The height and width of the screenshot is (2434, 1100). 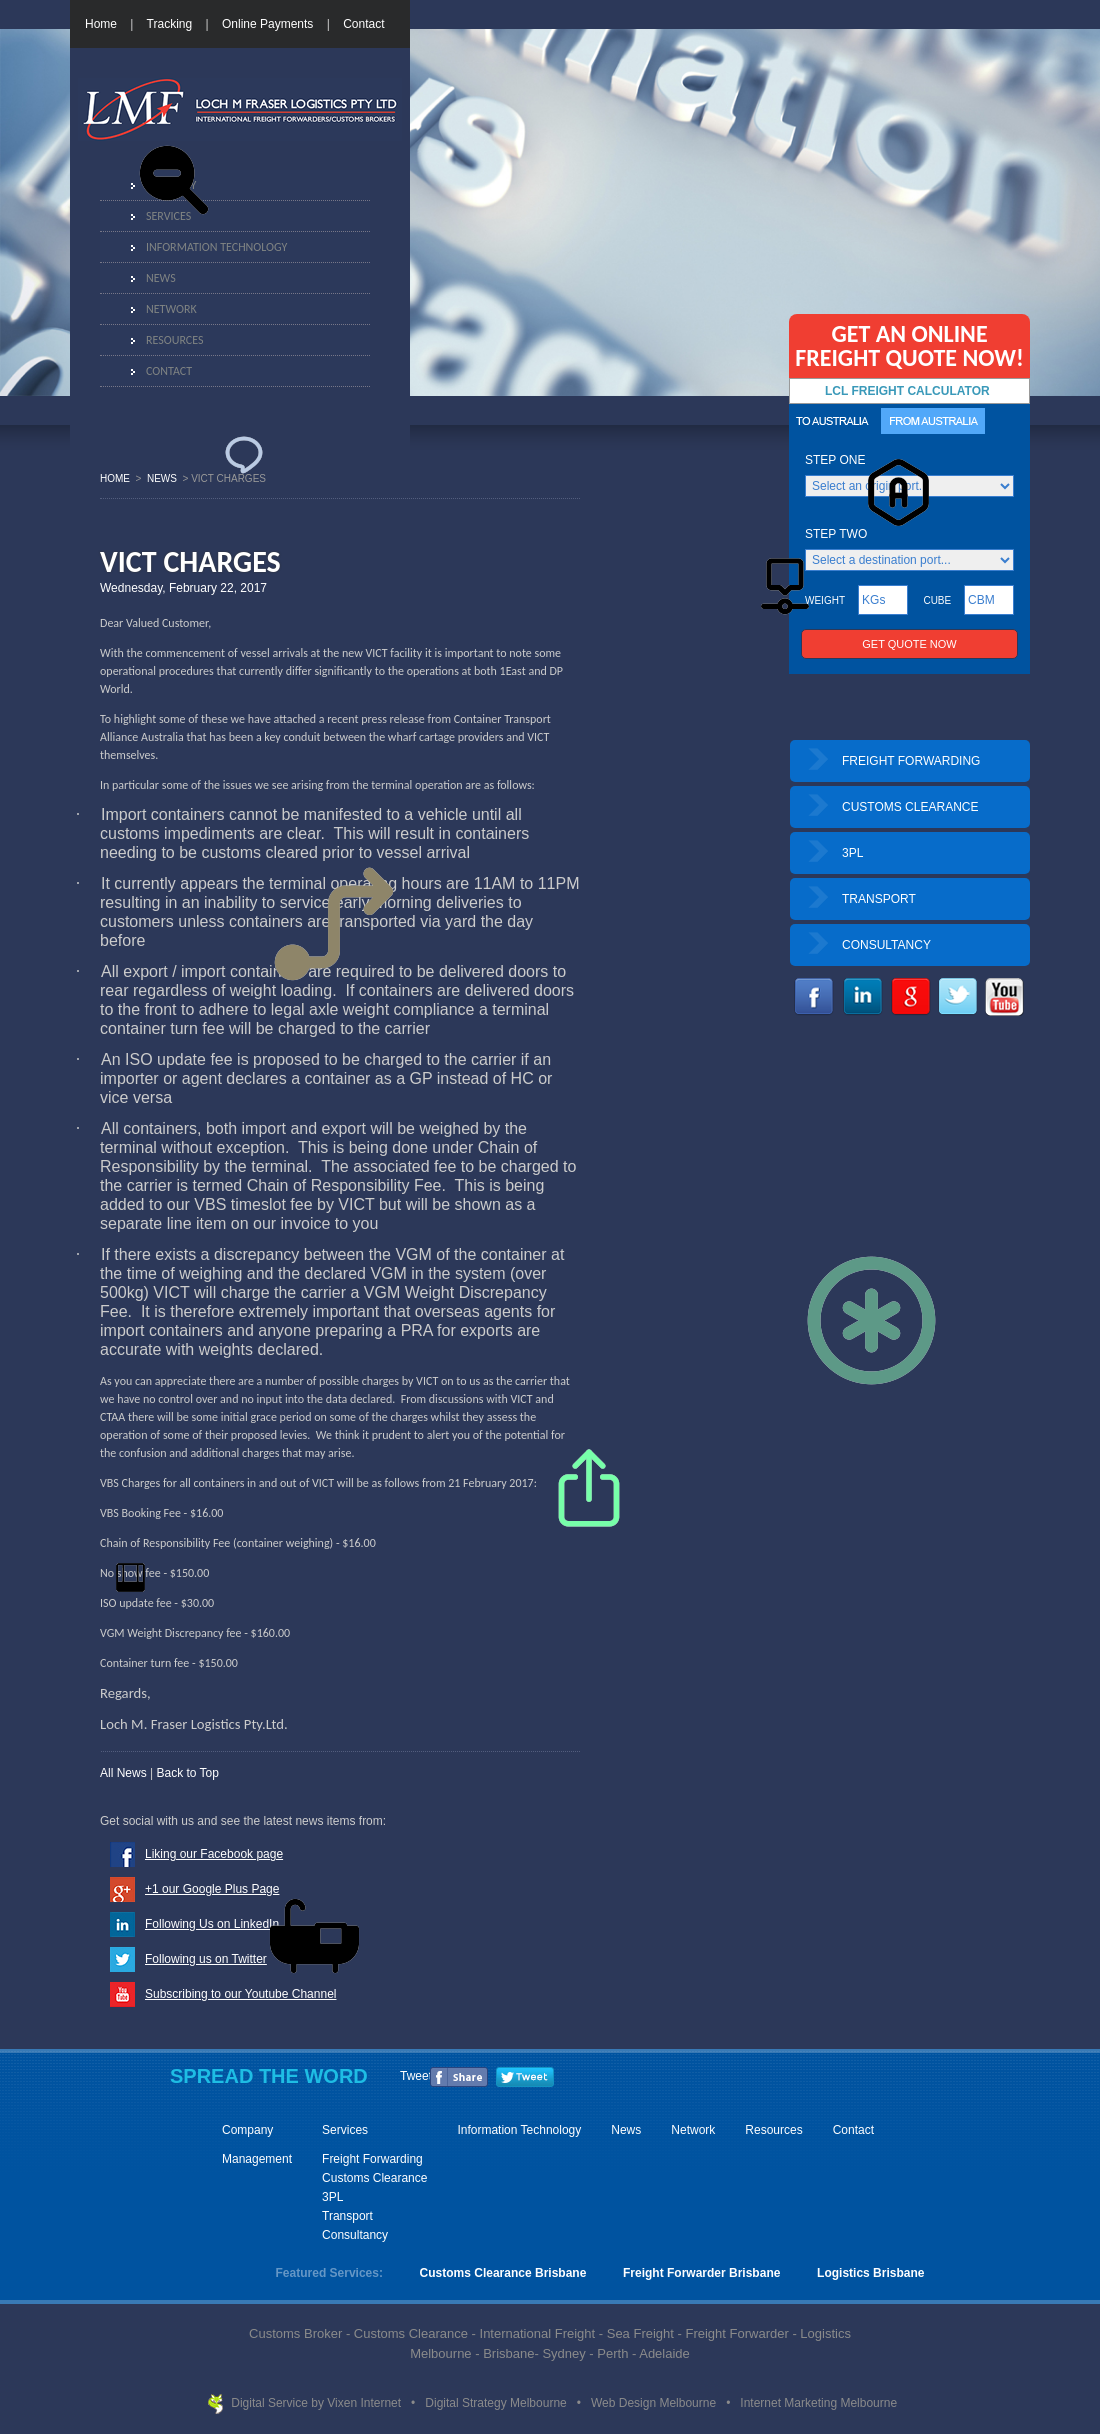 I want to click on share this content with others, so click(x=589, y=1488).